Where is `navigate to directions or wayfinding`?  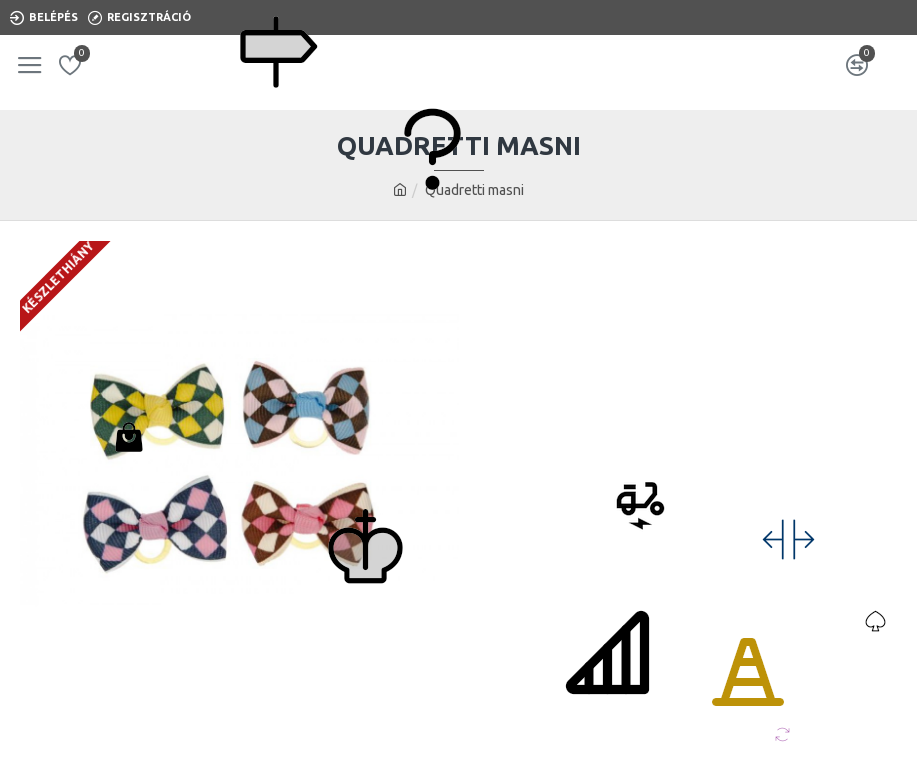
navigate to directions or wayfinding is located at coordinates (276, 52).